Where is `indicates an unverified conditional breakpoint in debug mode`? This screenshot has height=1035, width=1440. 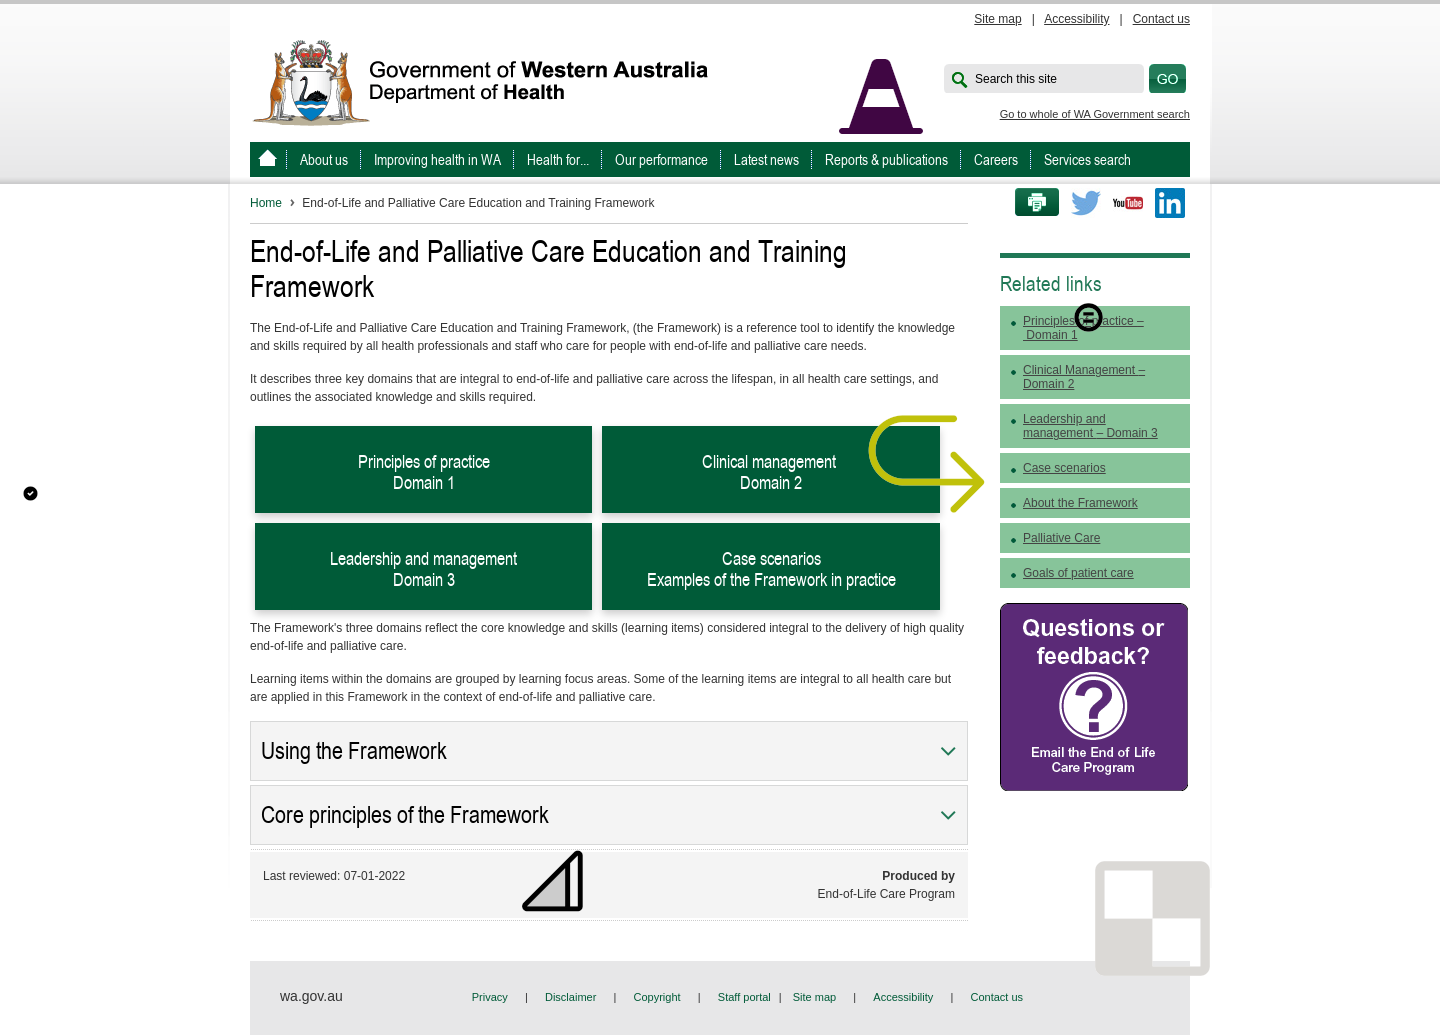 indicates an unverified conditional breakpoint in debug mode is located at coordinates (1088, 317).